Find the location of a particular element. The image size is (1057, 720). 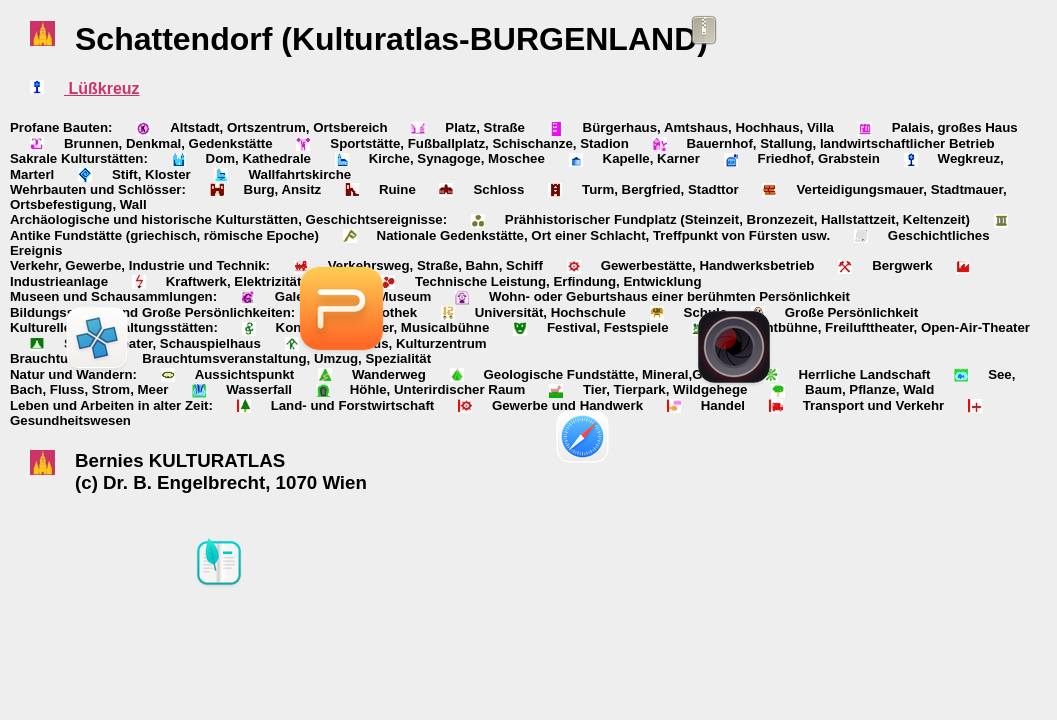

open foliate e-book reader app is located at coordinates (219, 563).